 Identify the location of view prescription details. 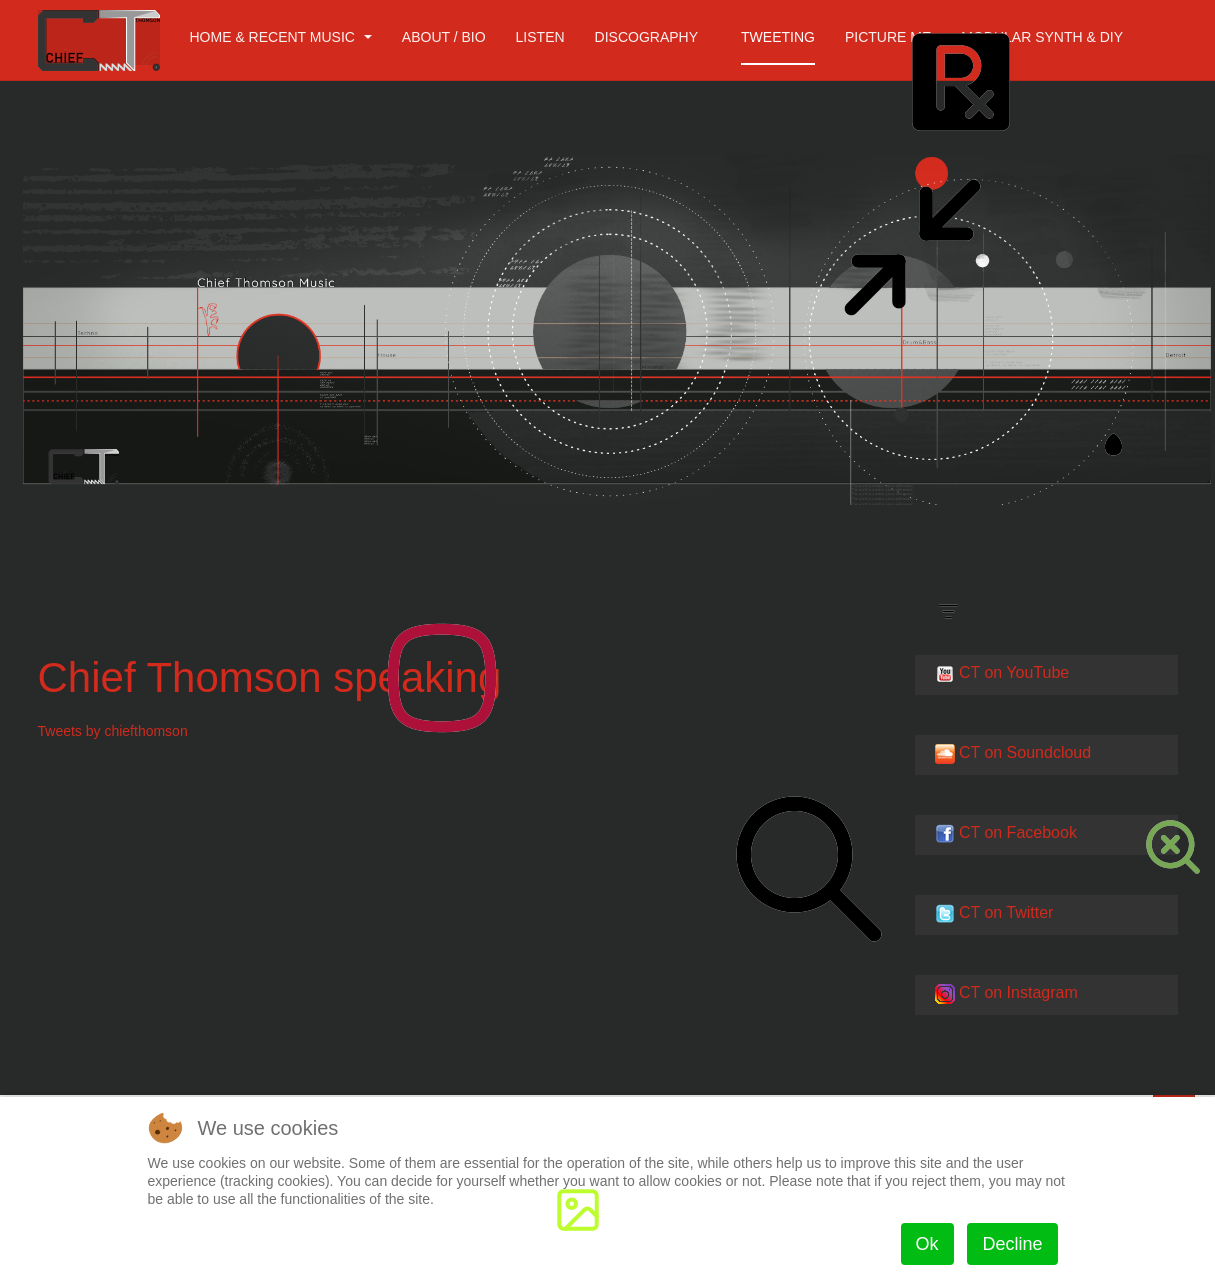
(961, 82).